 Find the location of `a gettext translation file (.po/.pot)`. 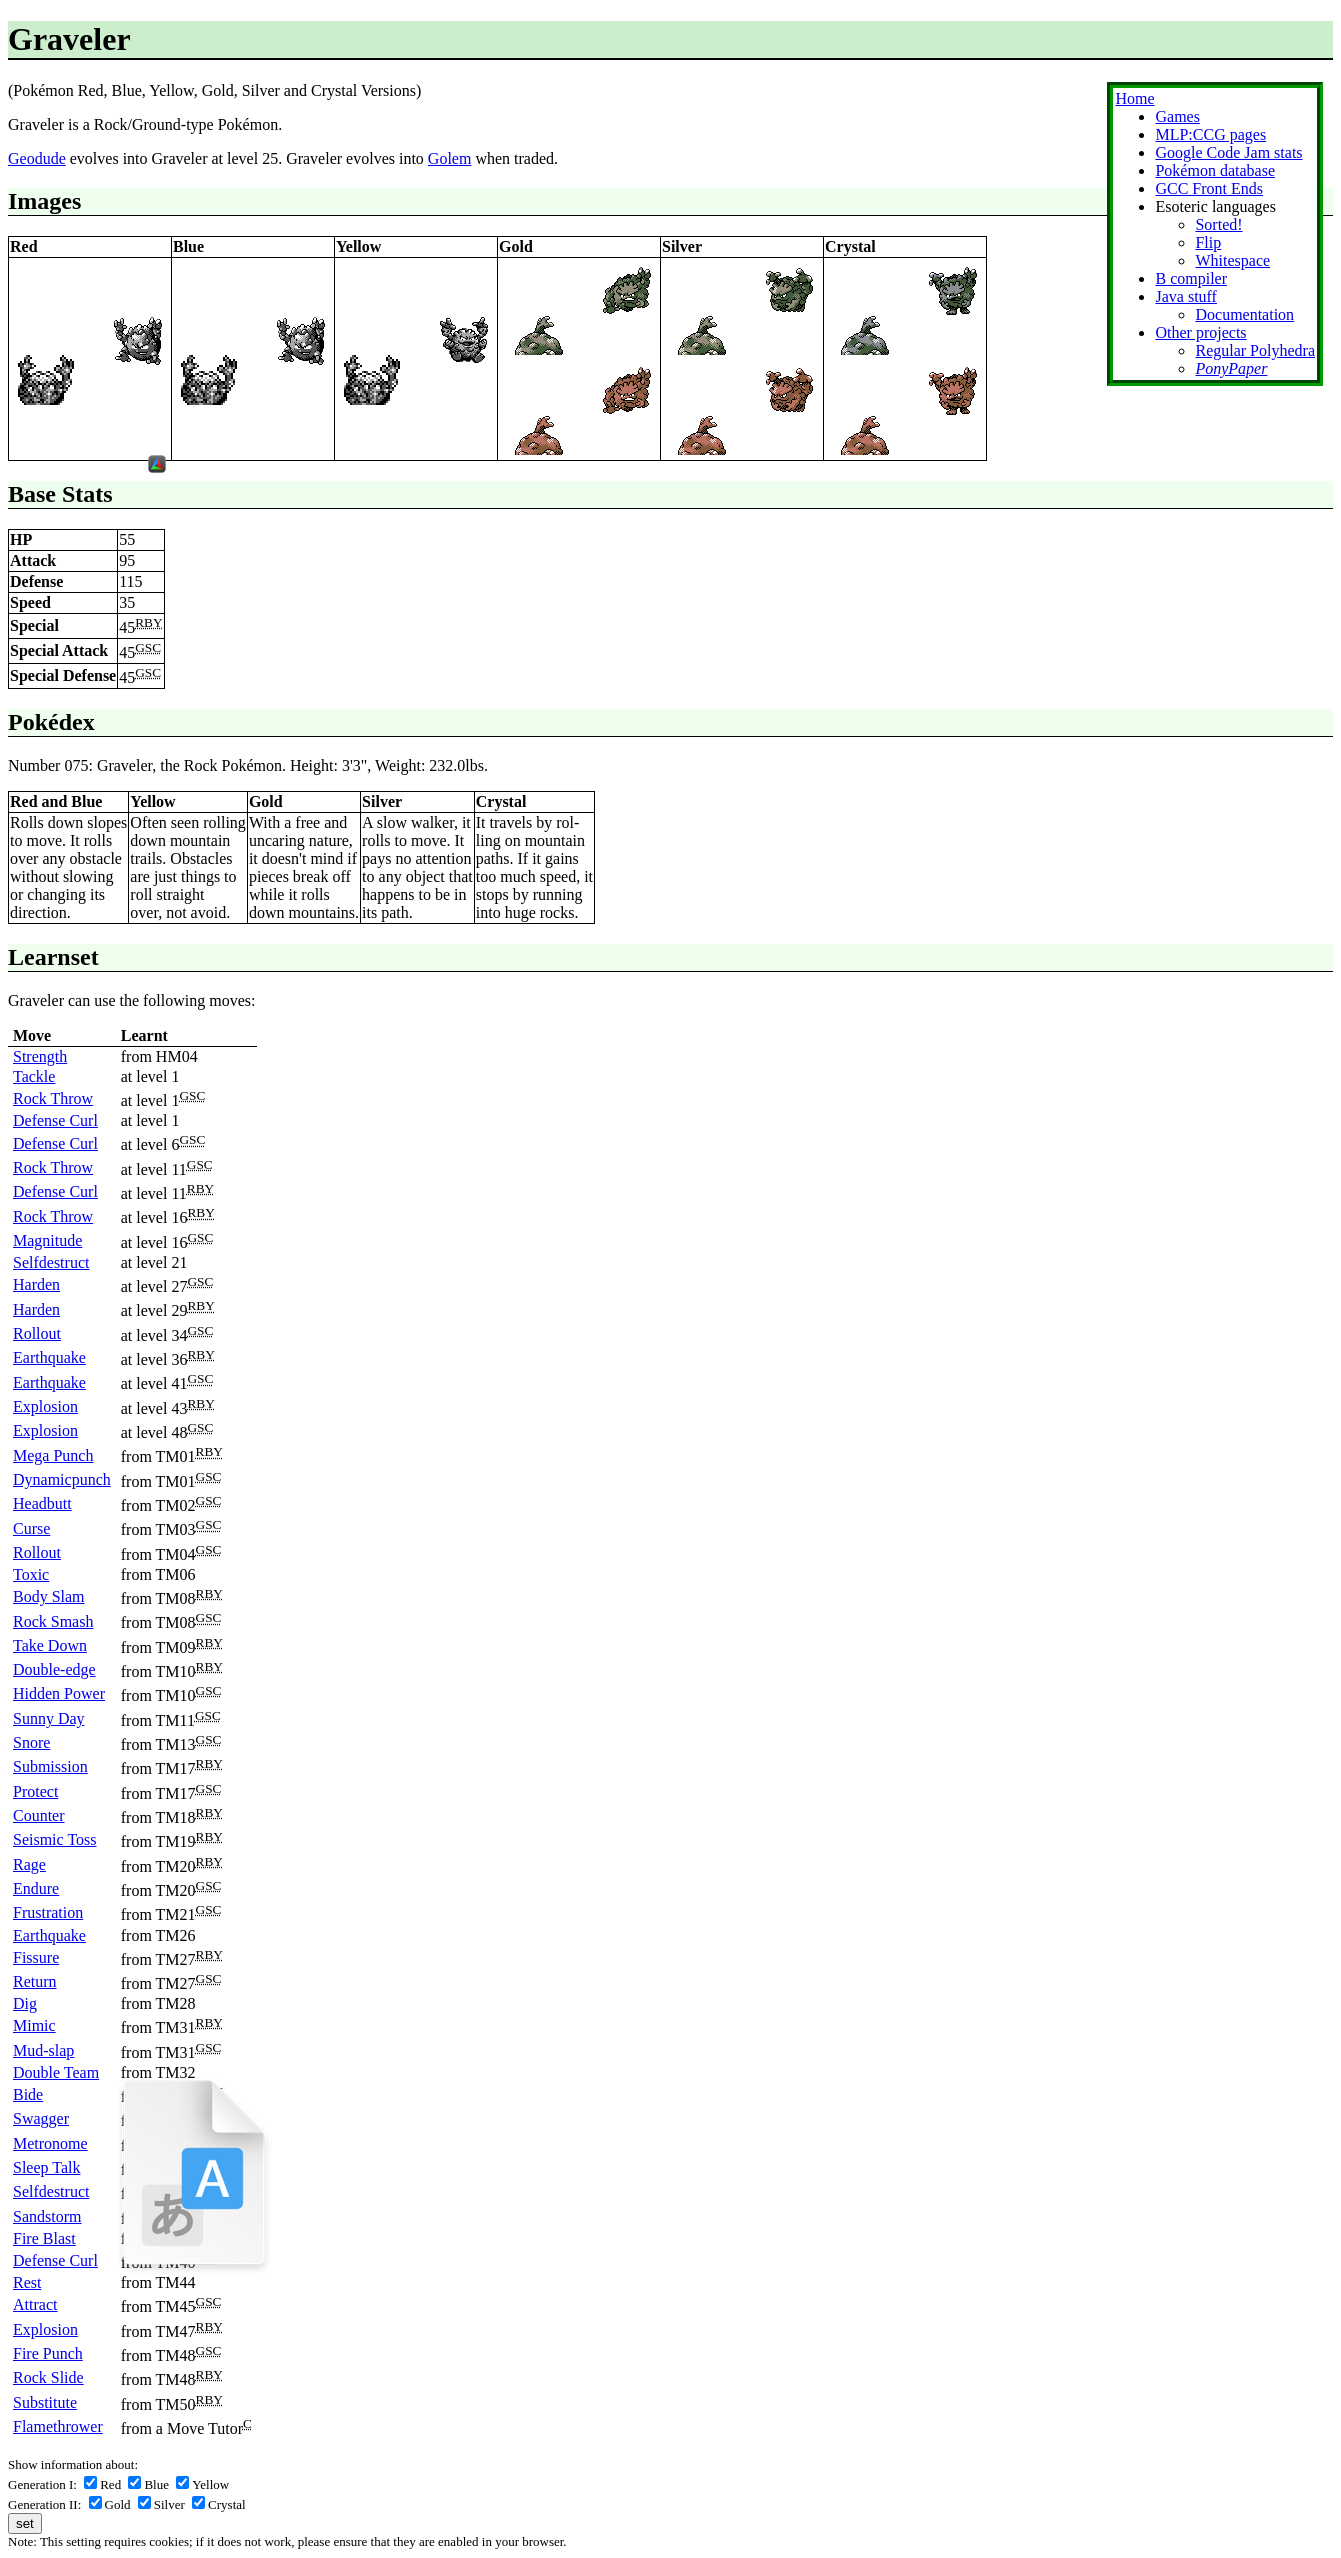

a gettext translation file (.po/.pot) is located at coordinates (194, 2176).